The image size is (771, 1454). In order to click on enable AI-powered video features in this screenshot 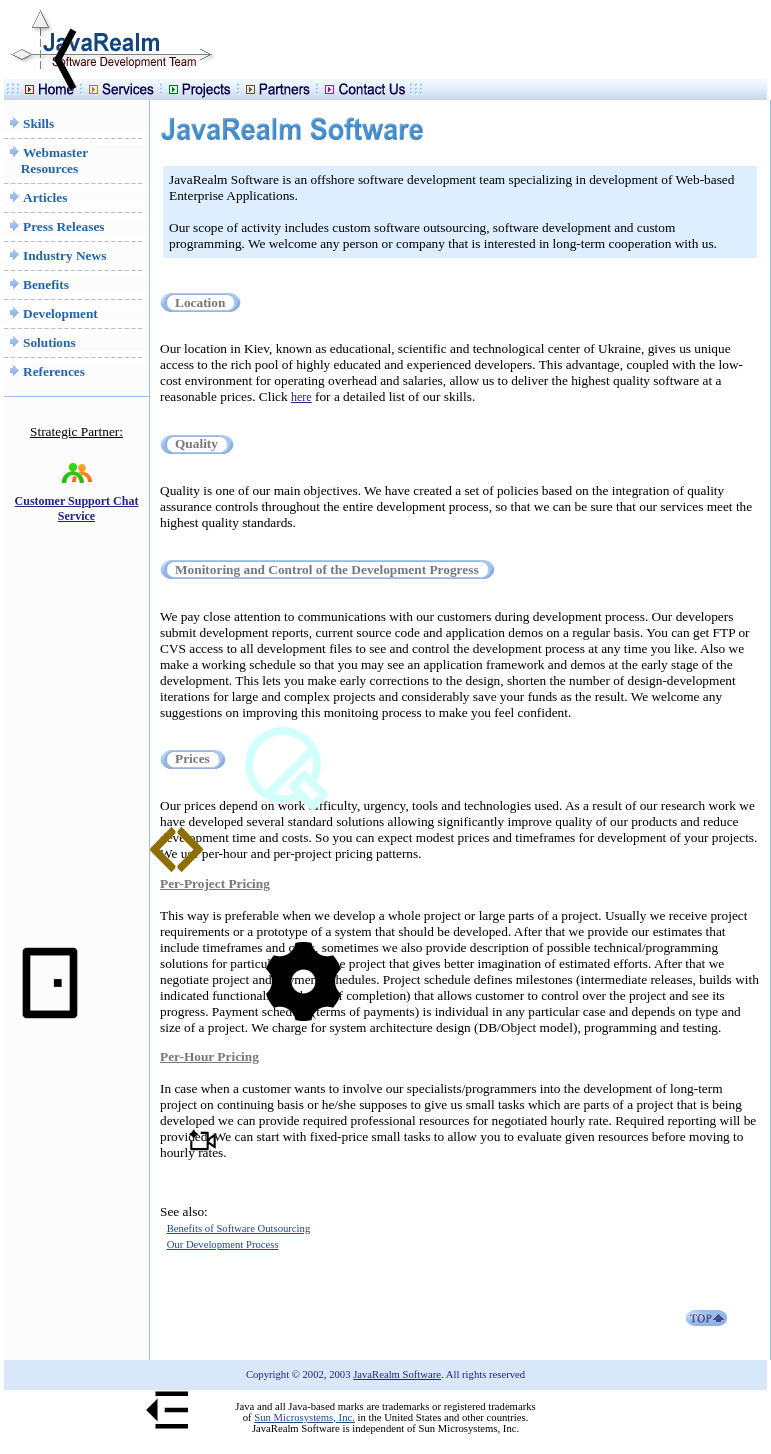, I will do `click(203, 1141)`.